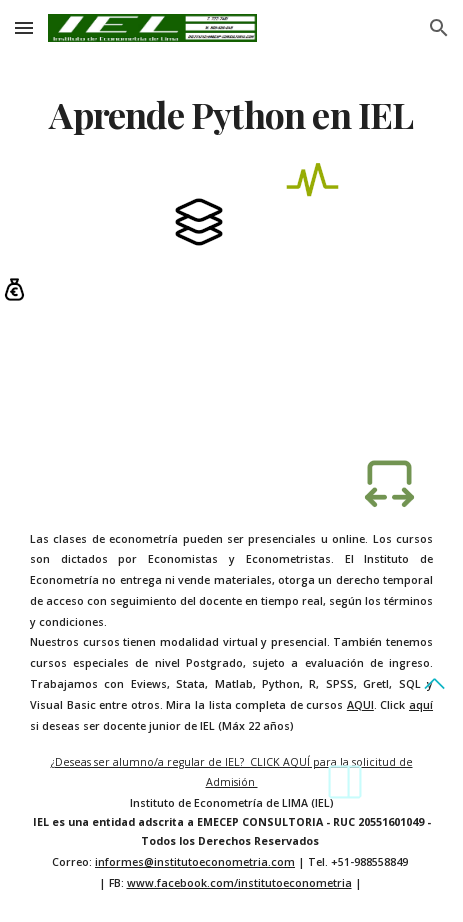  What do you see at coordinates (345, 782) in the screenshot?
I see `hide the right sidebar panel` at bounding box center [345, 782].